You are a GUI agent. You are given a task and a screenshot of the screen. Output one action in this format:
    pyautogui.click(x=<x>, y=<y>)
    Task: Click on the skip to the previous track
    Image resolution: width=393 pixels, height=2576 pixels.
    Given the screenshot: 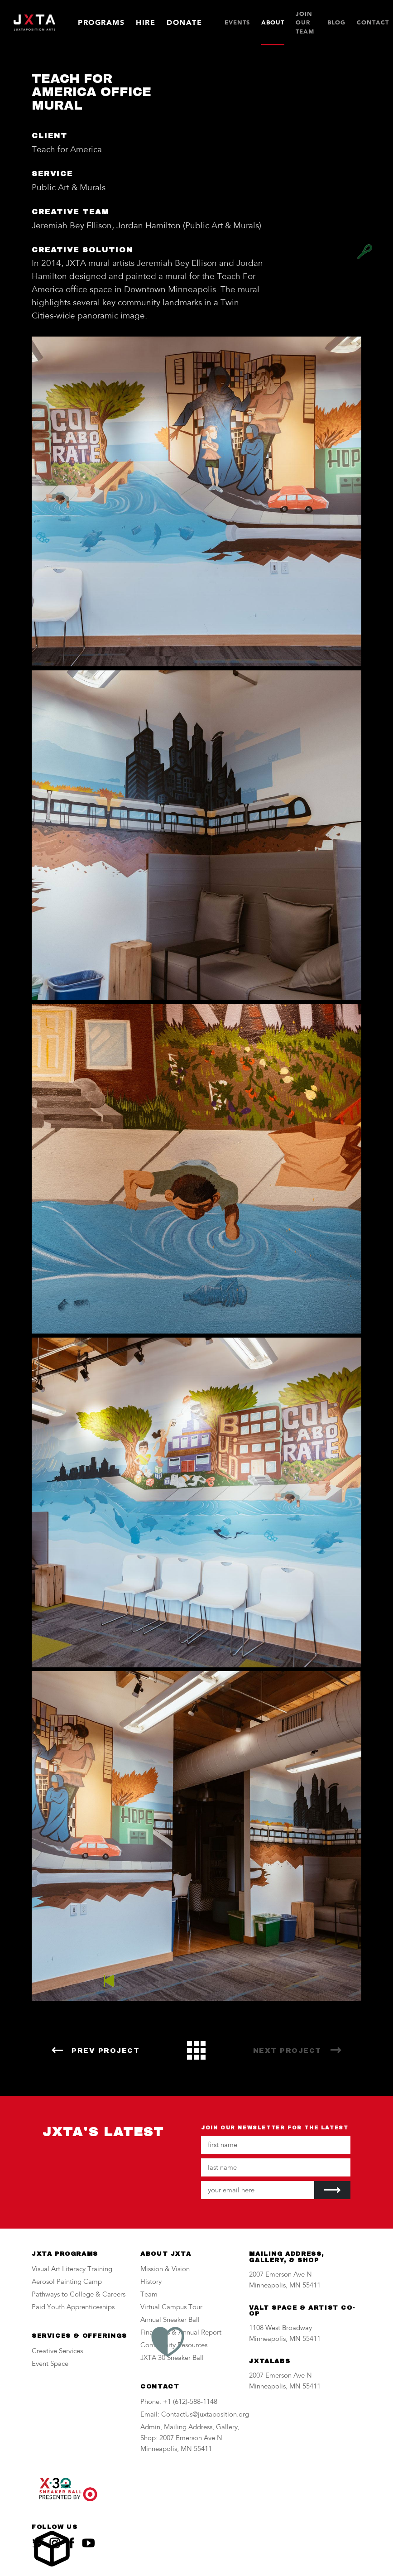 What is the action you would take?
    pyautogui.click(x=109, y=1981)
    